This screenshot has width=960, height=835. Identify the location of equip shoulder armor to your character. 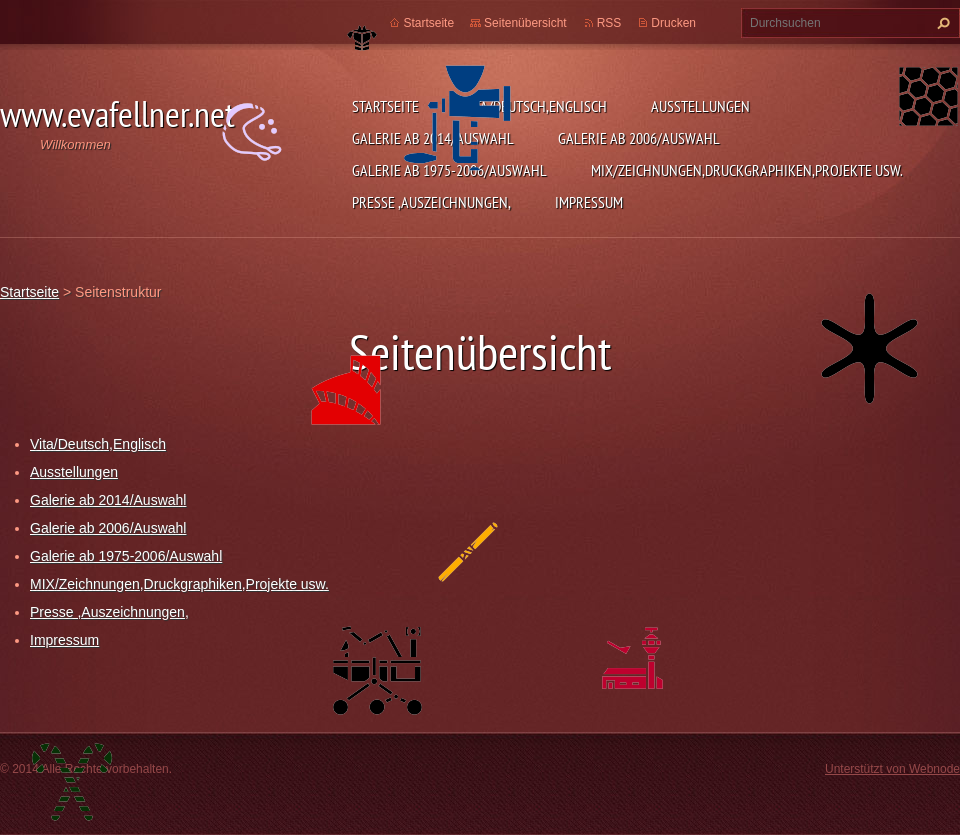
(362, 38).